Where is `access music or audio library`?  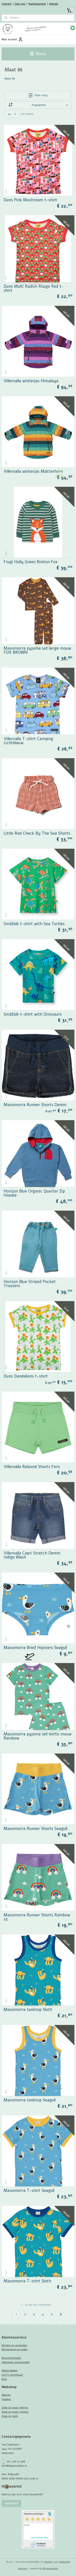
access music or audio library is located at coordinates (41, 1810).